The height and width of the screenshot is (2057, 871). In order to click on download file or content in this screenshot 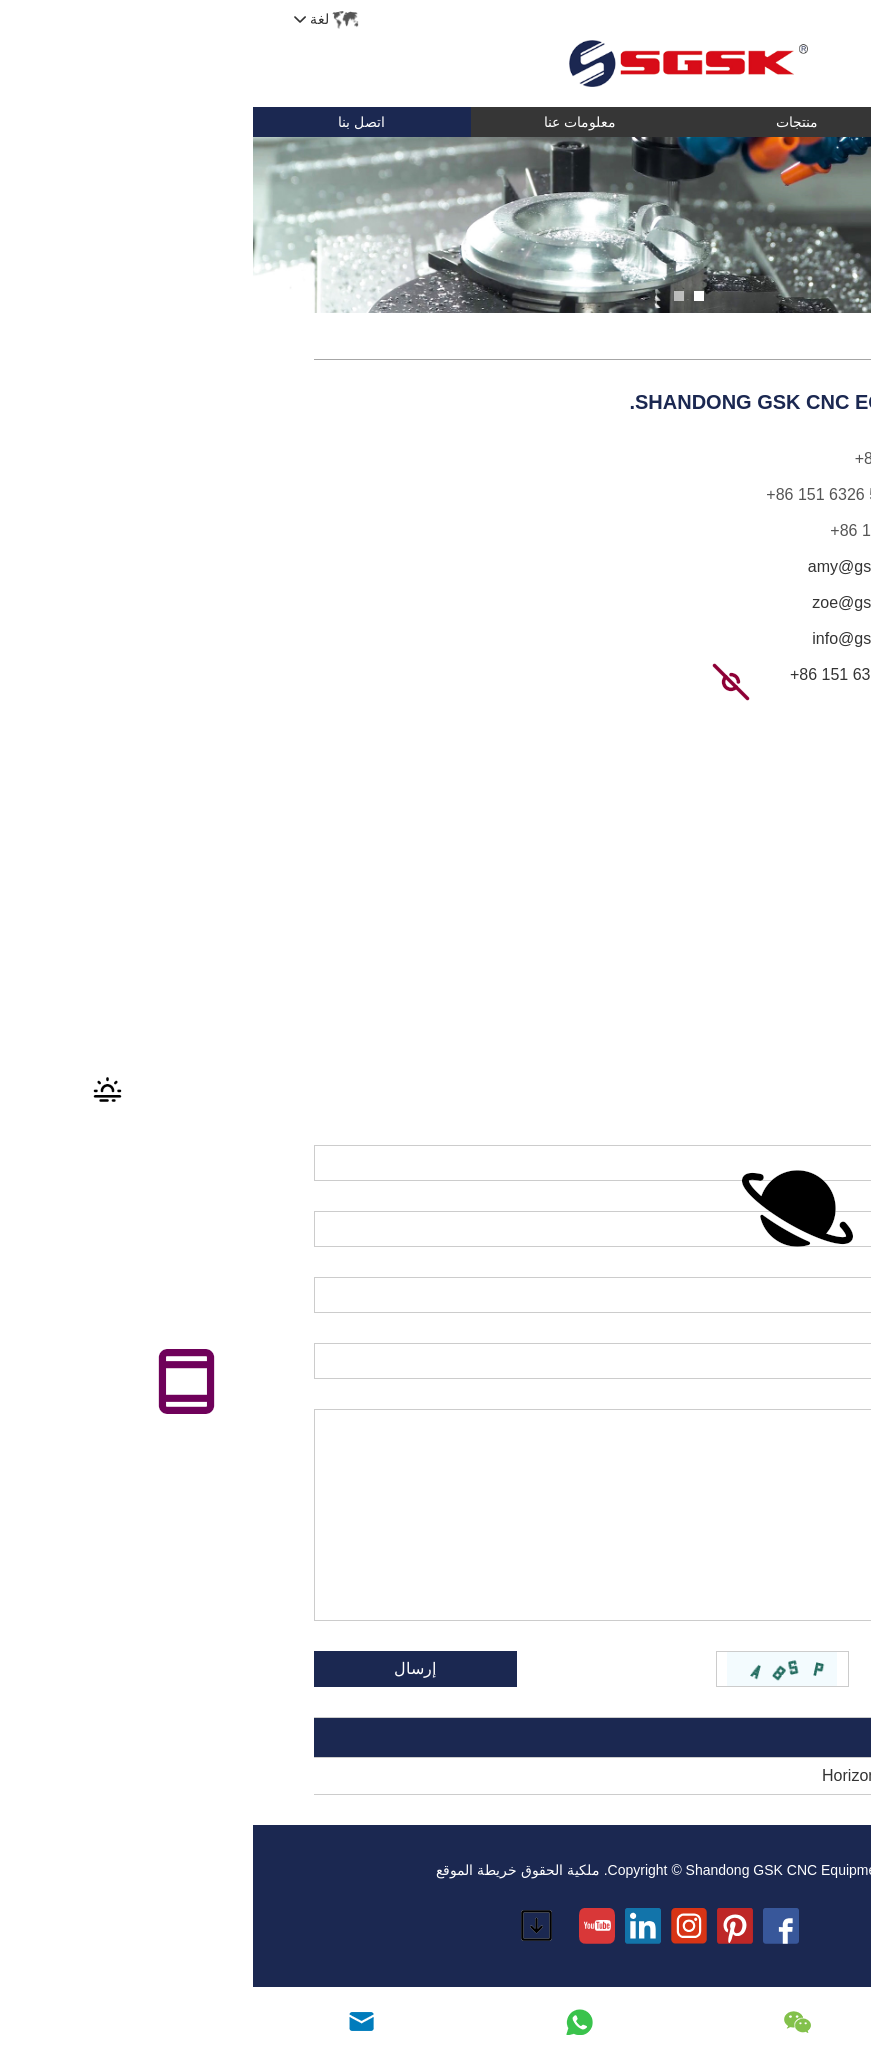, I will do `click(536, 1925)`.